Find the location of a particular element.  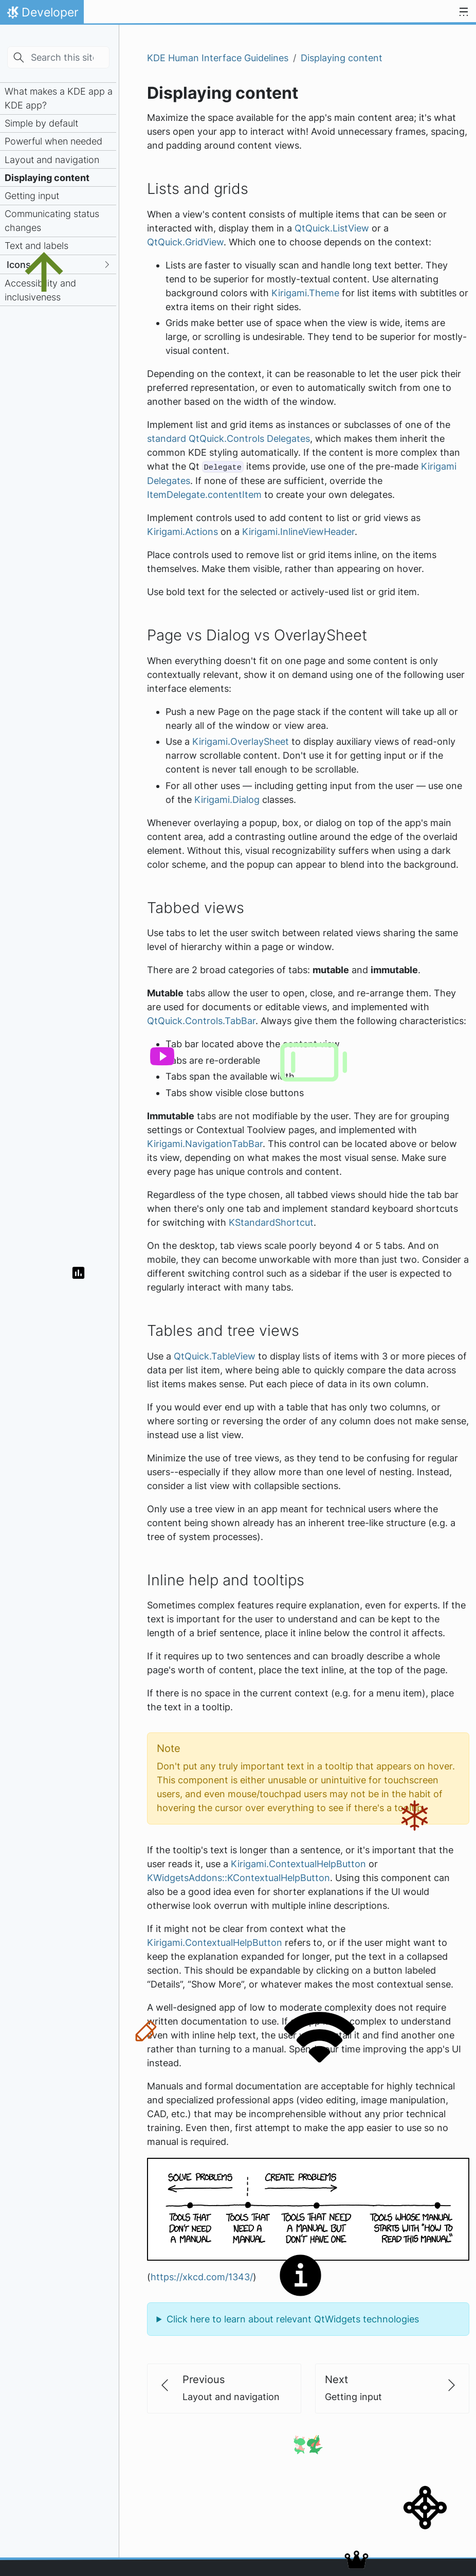

edit or modify content is located at coordinates (145, 2031).